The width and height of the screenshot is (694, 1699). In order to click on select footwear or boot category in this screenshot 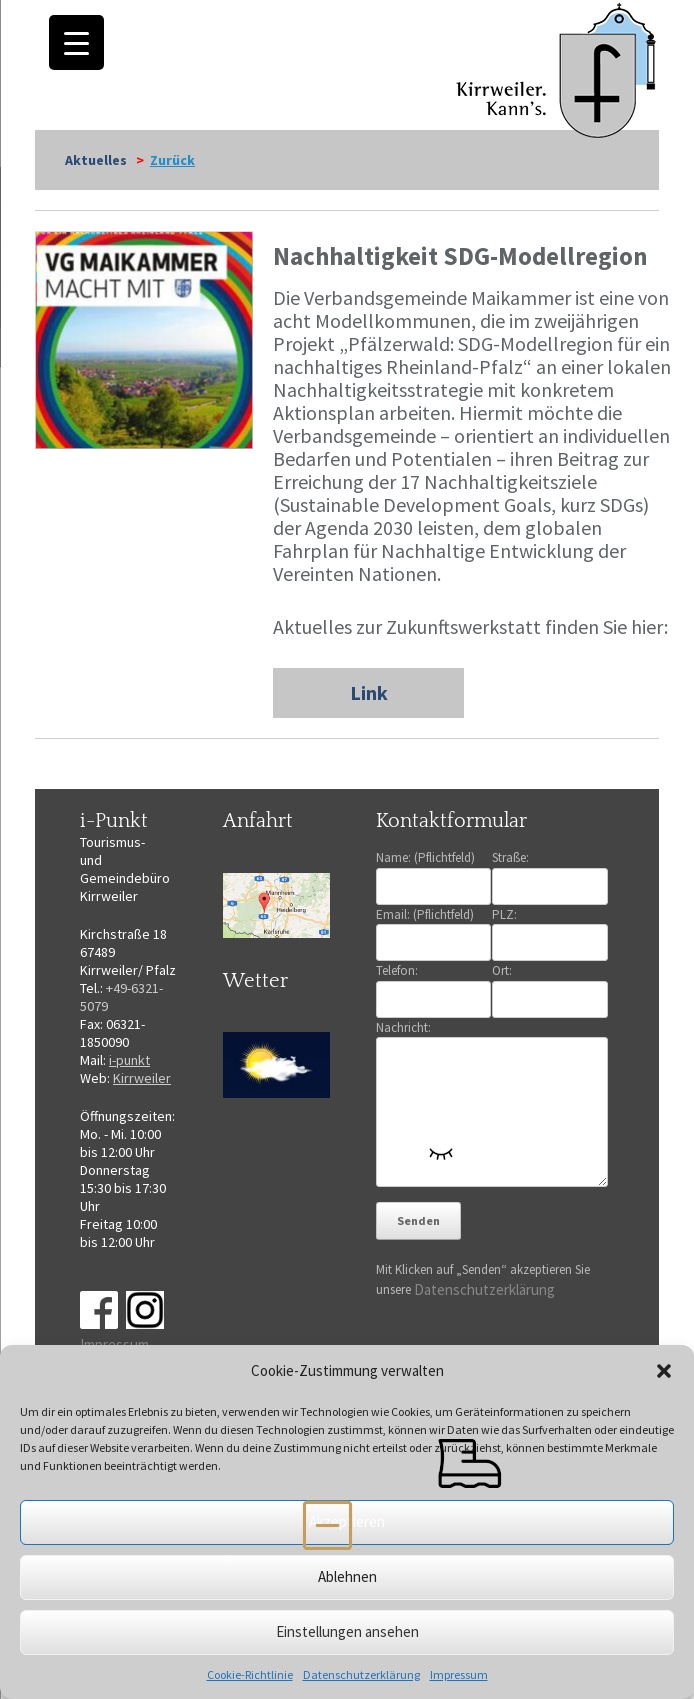, I will do `click(467, 1463)`.